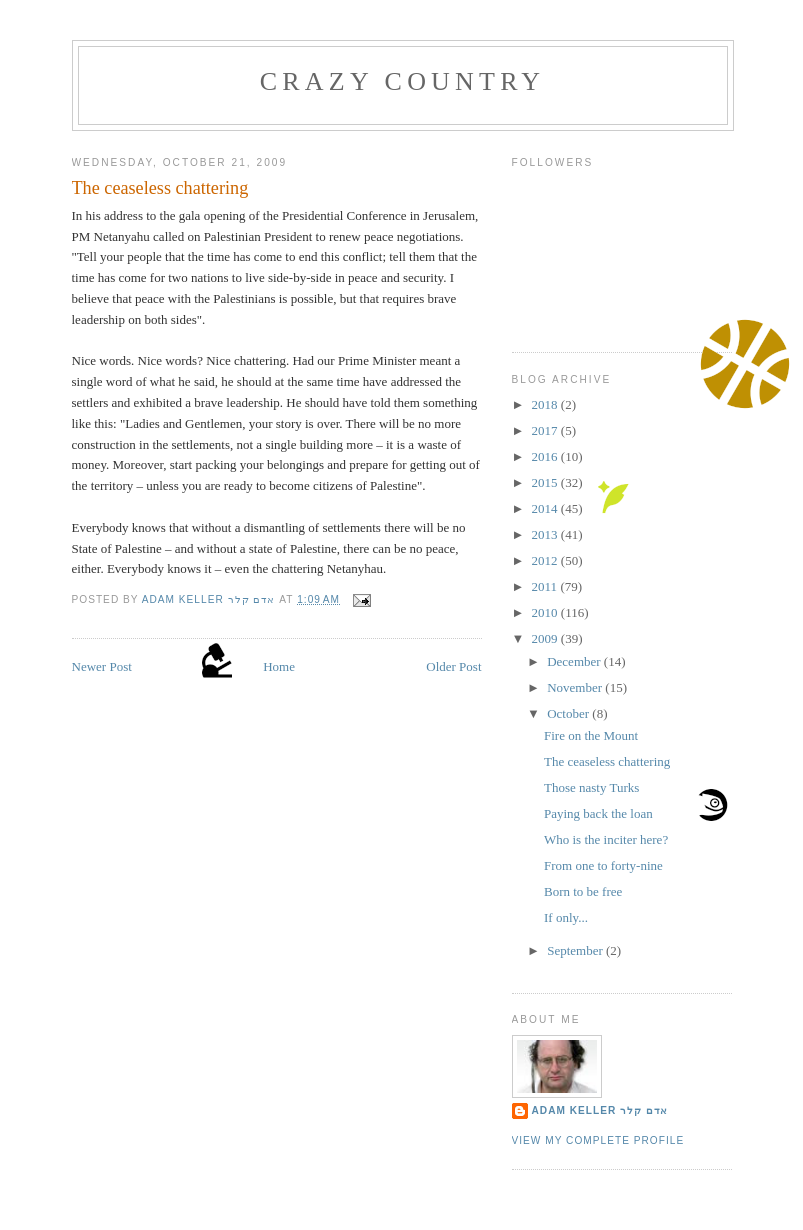  Describe the element at coordinates (713, 805) in the screenshot. I see `openSUSE Linux distribution logo` at that location.